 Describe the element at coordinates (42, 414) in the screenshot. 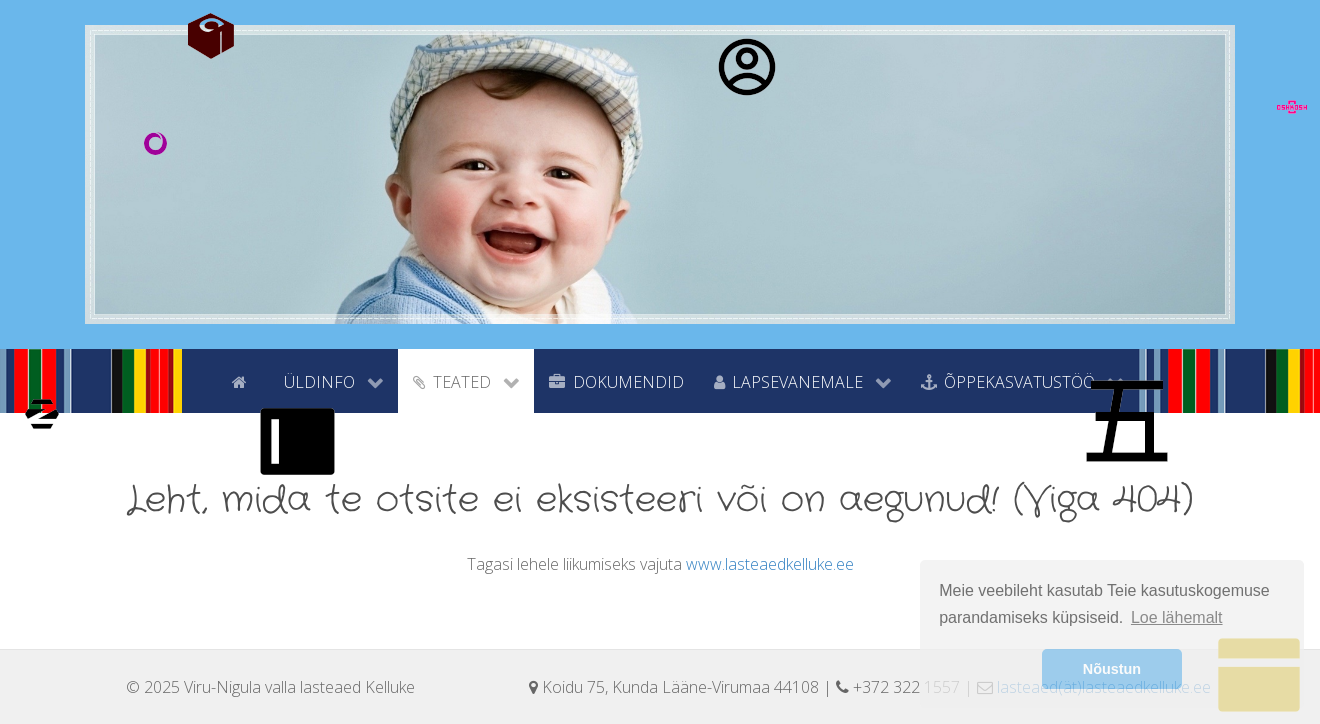

I see `zorin os logo` at that location.